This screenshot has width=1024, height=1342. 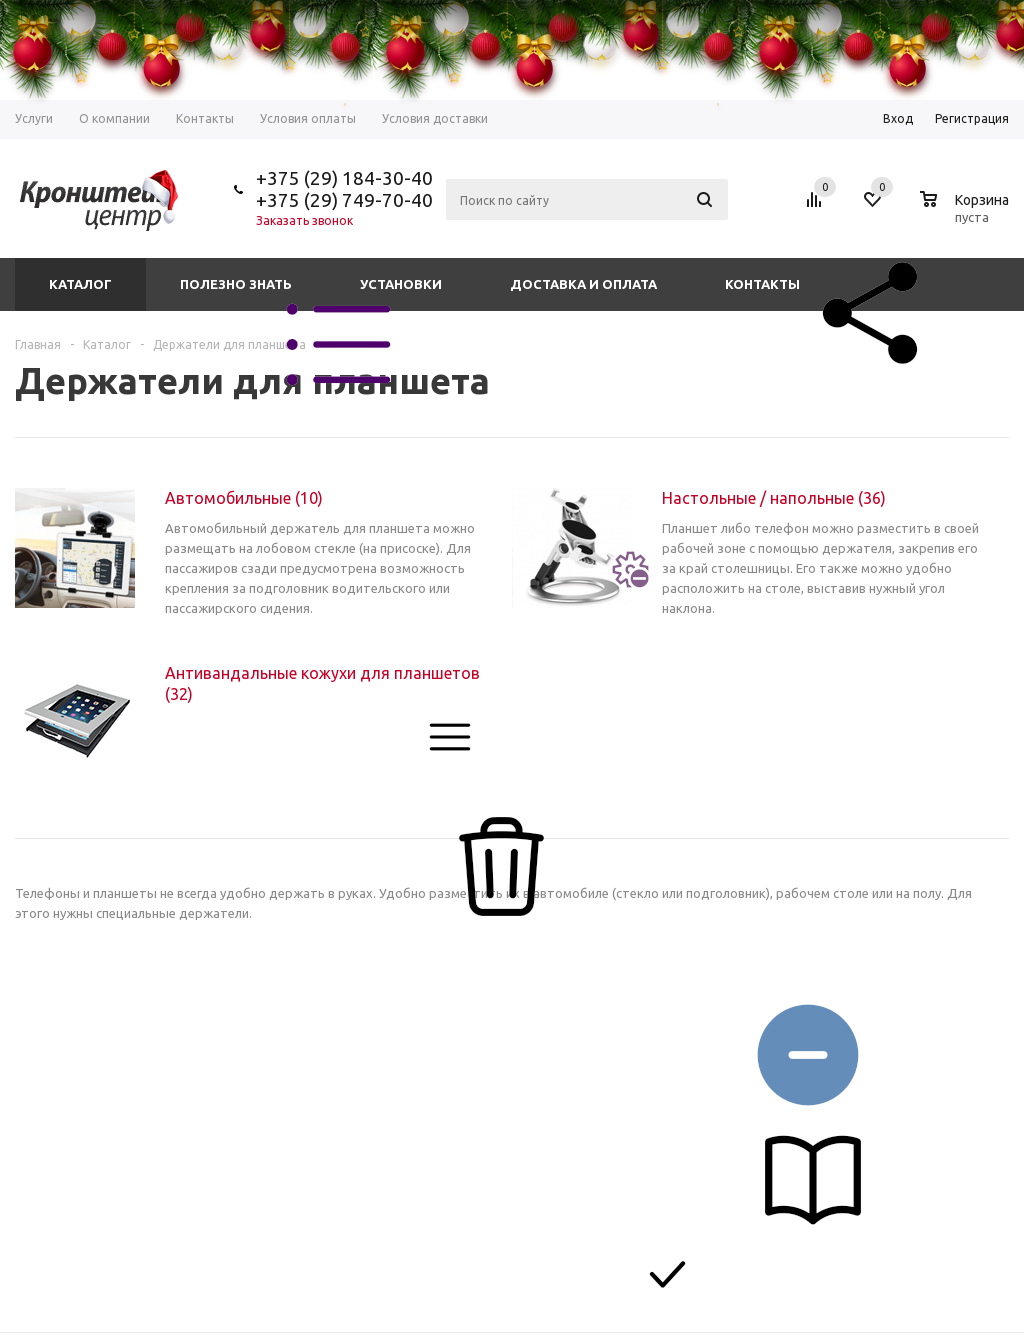 What do you see at coordinates (808, 1055) in the screenshot?
I see `remove an item from a list or collection` at bounding box center [808, 1055].